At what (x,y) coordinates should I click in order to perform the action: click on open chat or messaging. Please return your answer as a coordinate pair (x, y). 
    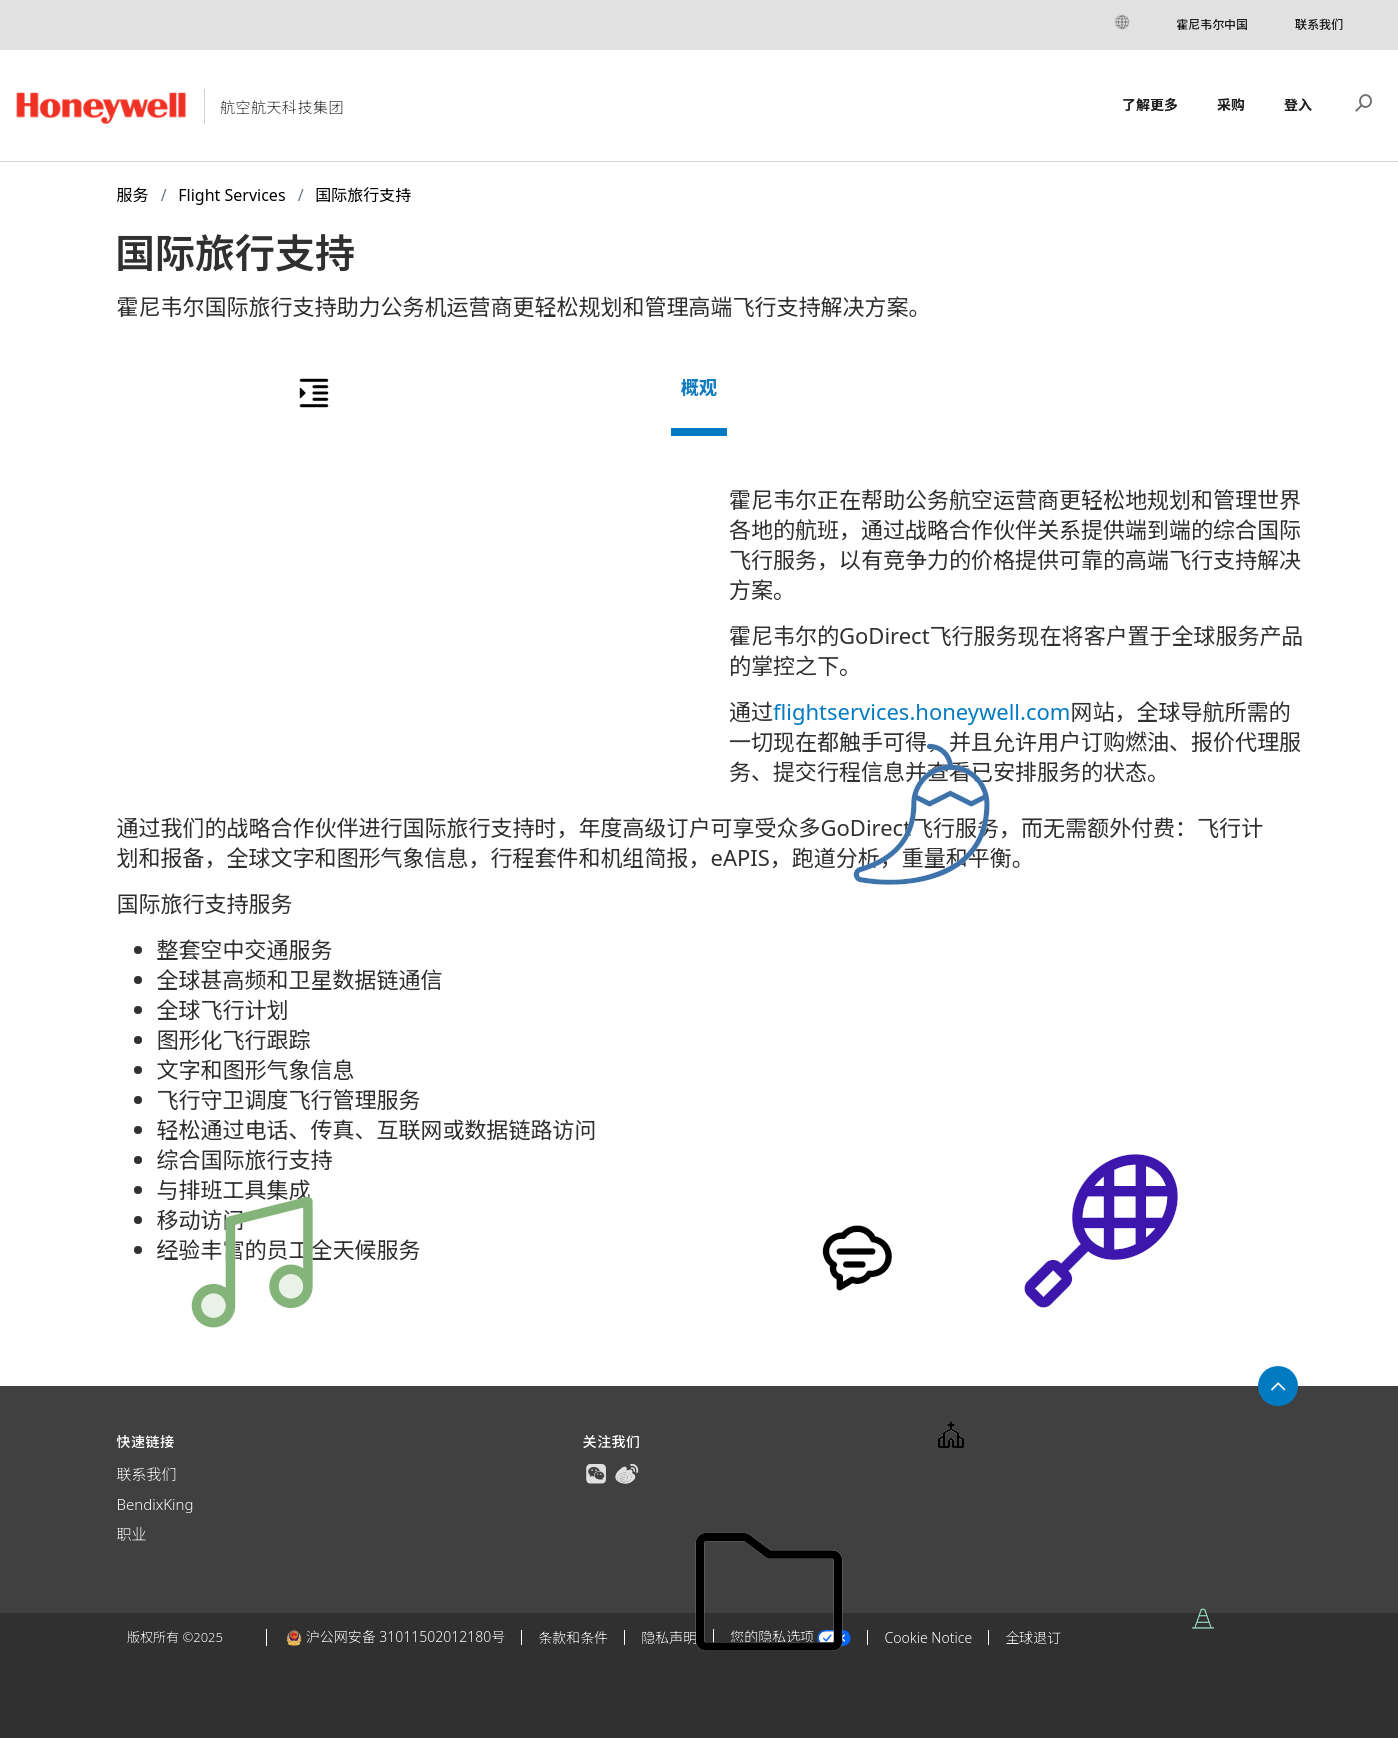
    Looking at the image, I should click on (856, 1258).